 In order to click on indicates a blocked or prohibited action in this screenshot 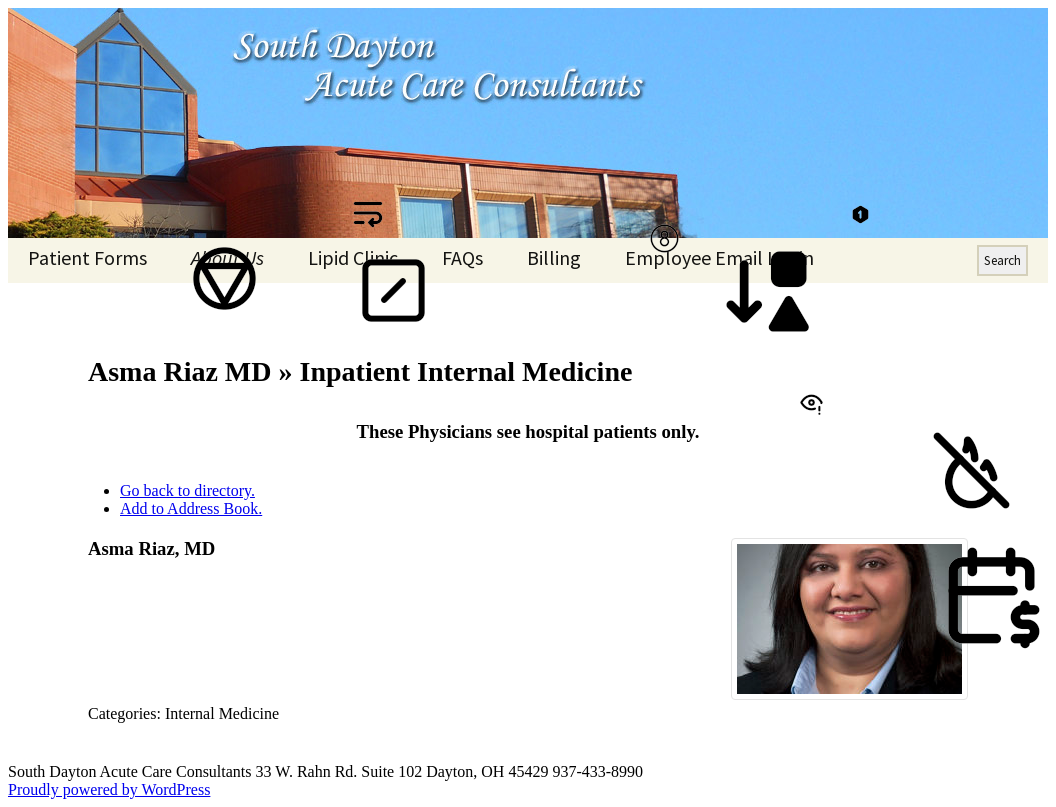, I will do `click(393, 290)`.